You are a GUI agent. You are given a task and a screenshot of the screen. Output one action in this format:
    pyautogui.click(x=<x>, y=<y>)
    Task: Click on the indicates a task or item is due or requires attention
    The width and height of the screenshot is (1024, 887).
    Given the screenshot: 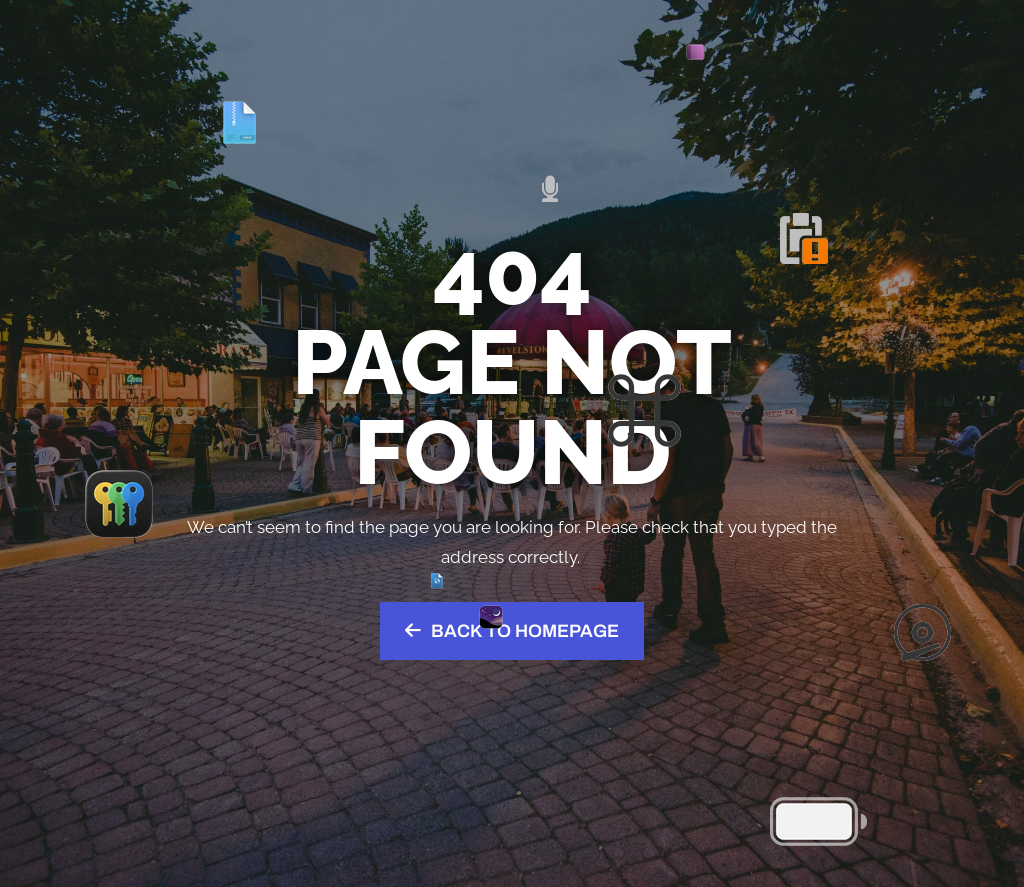 What is the action you would take?
    pyautogui.click(x=802, y=238)
    